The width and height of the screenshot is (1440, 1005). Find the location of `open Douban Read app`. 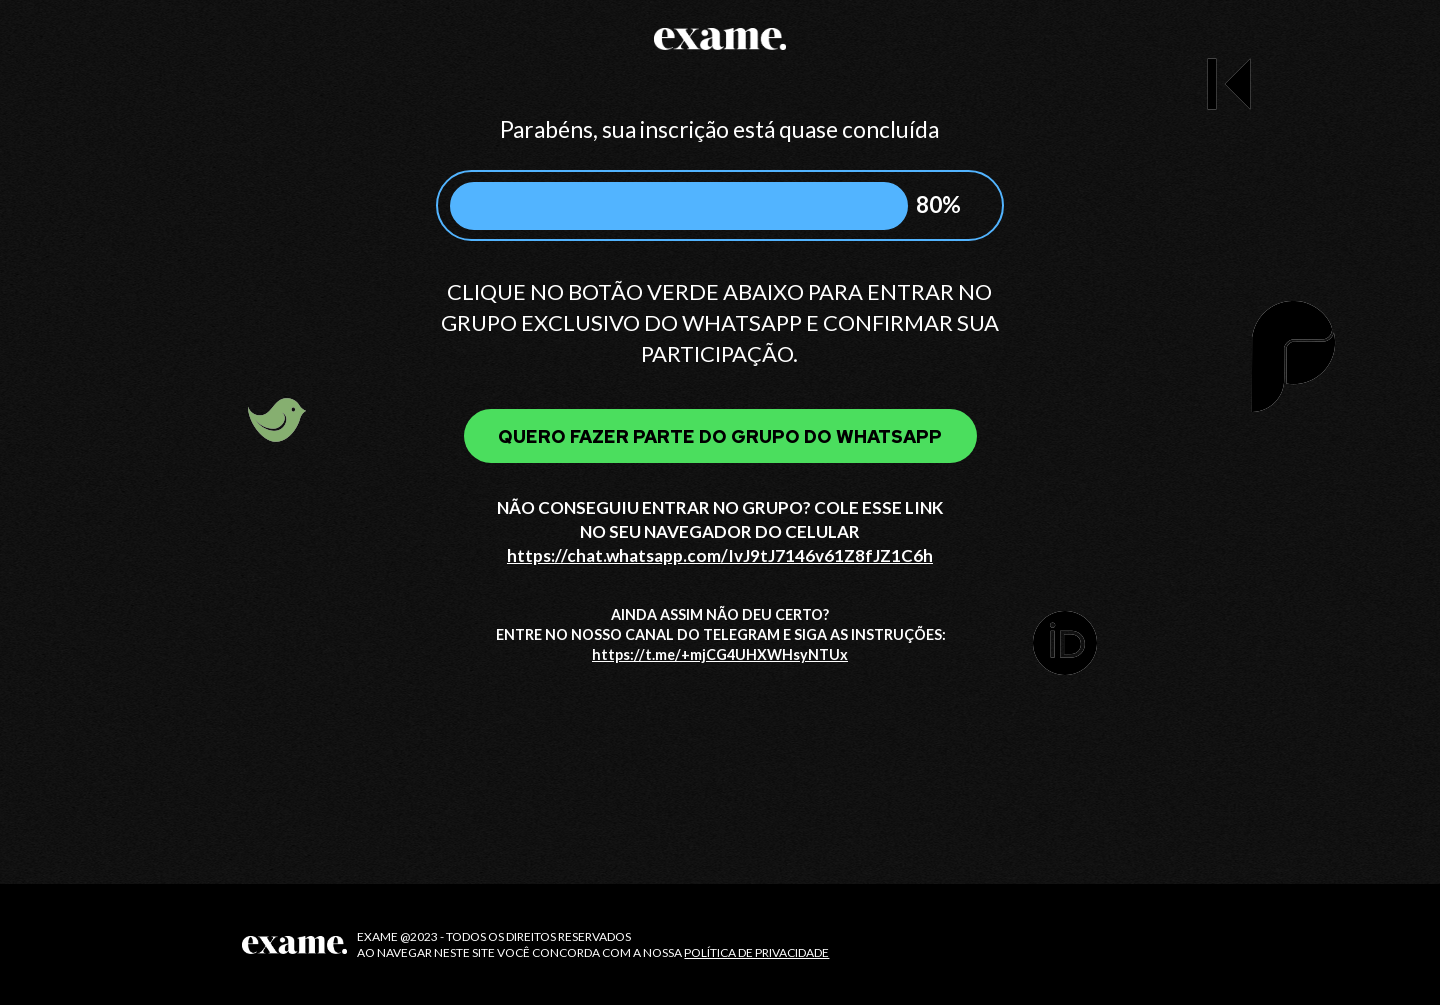

open Douban Read app is located at coordinates (277, 420).